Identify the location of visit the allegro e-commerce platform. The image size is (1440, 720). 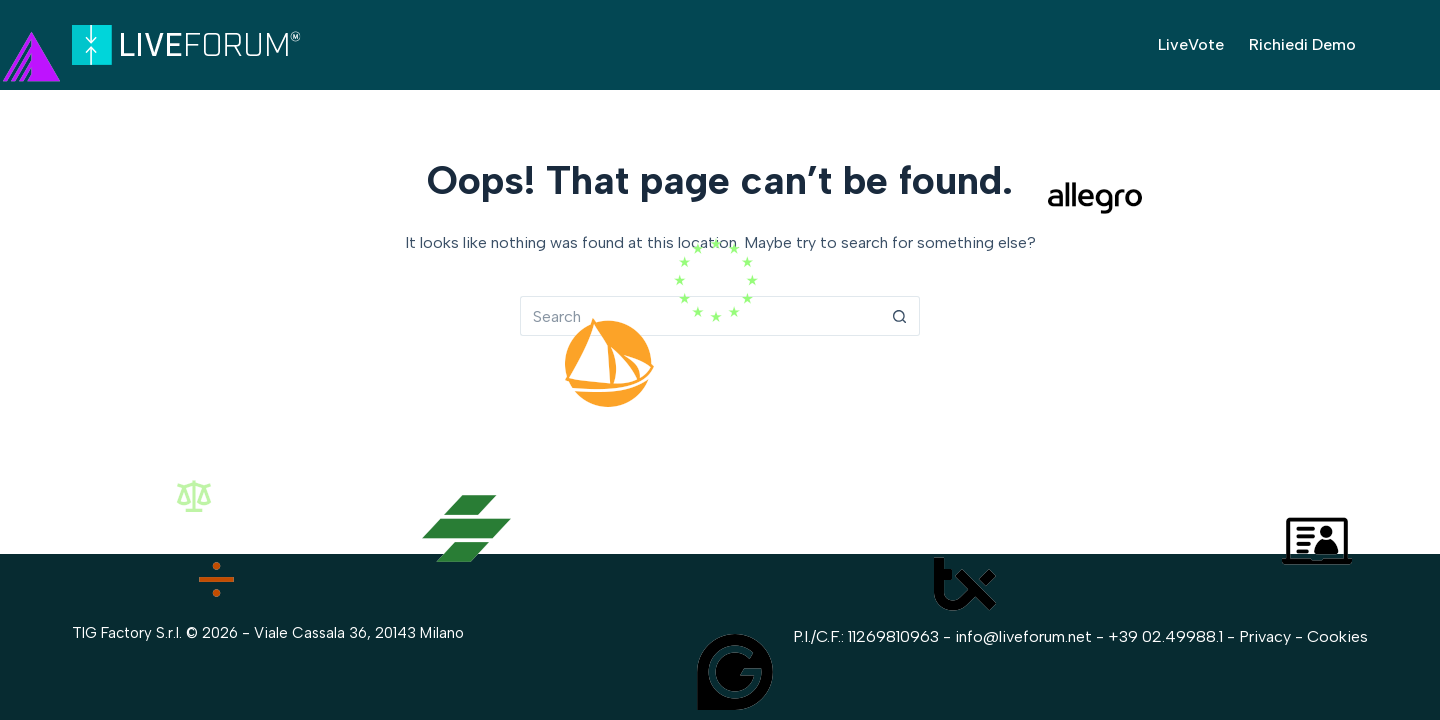
(1095, 198).